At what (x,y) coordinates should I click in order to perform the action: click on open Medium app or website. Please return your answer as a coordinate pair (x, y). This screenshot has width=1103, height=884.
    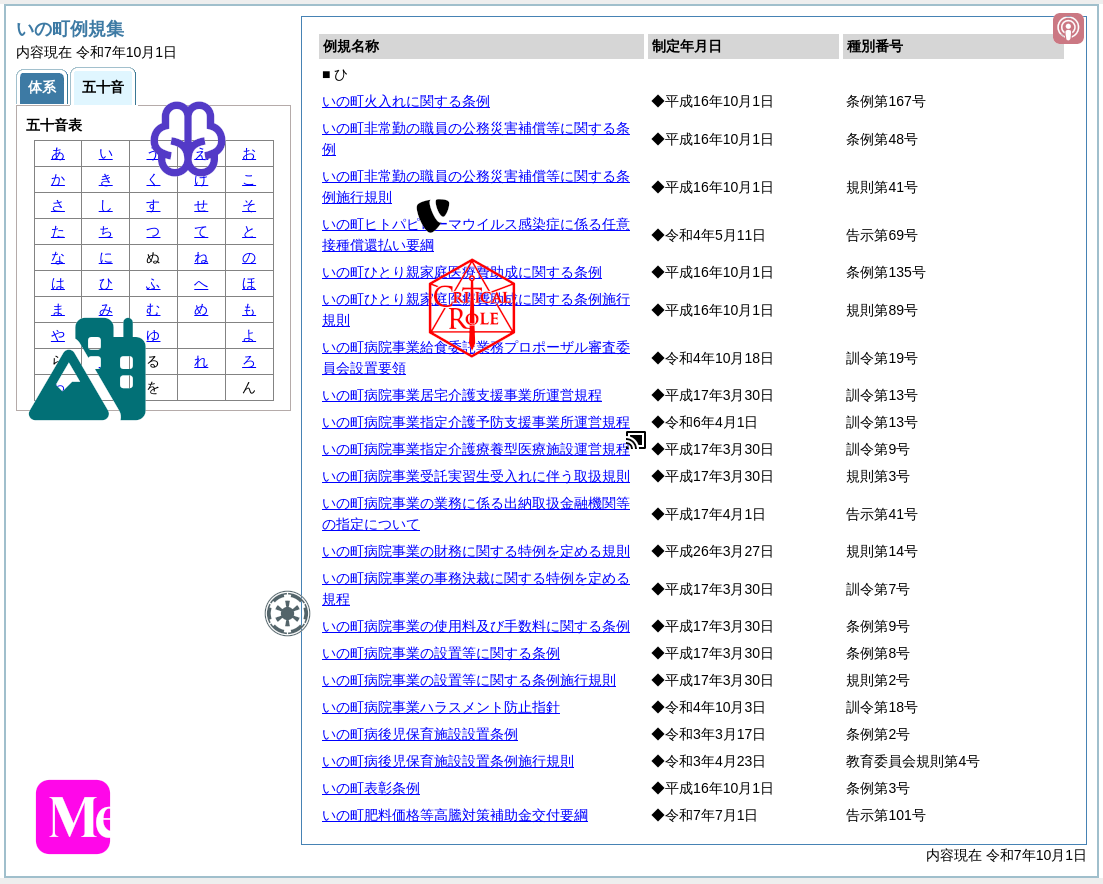
    Looking at the image, I should click on (73, 817).